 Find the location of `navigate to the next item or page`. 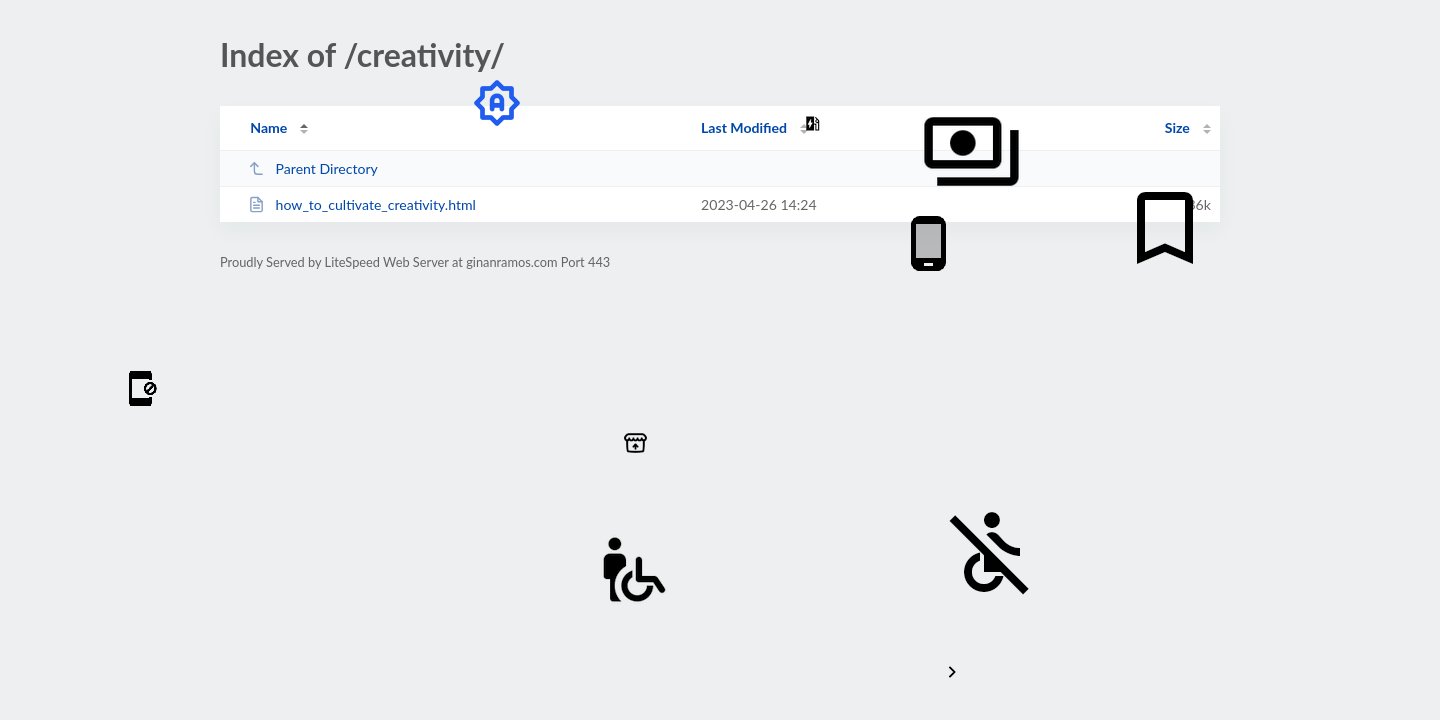

navigate to the next item or page is located at coordinates (952, 672).